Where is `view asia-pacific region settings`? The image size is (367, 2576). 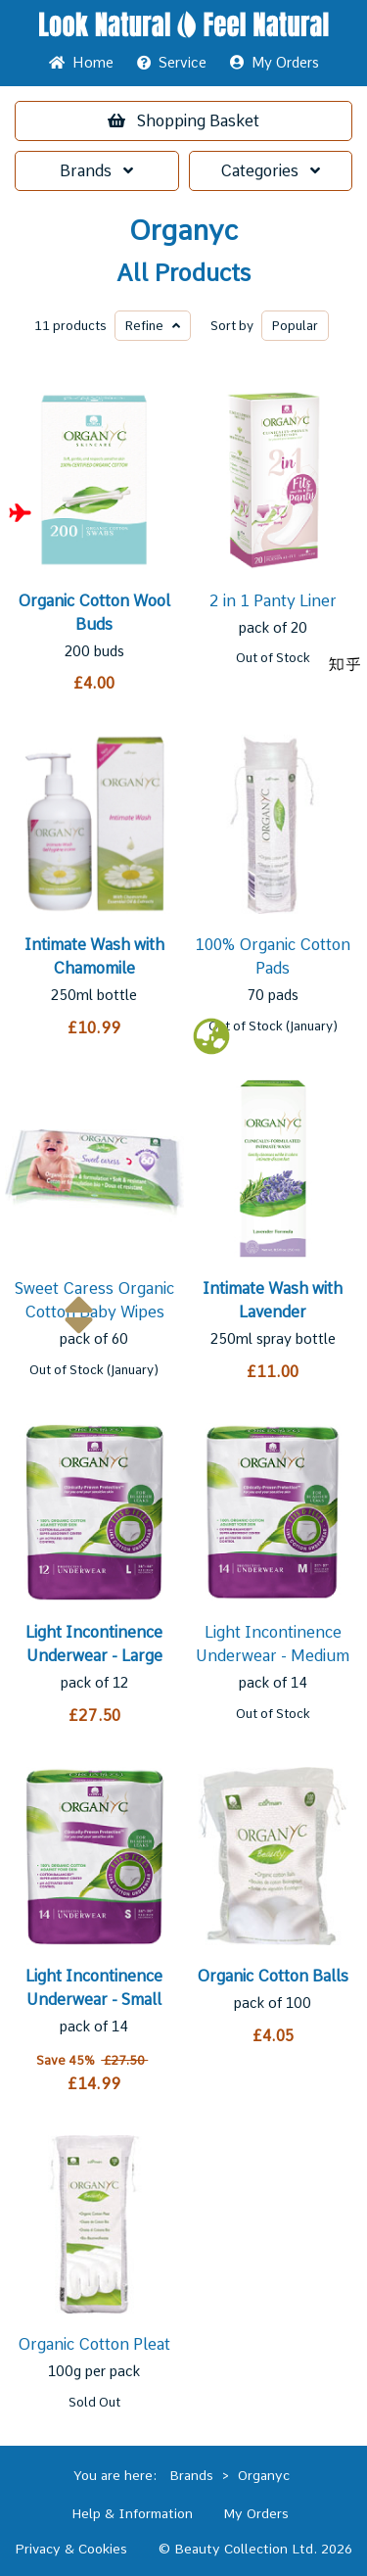
view asia-pacific region settings is located at coordinates (211, 1036).